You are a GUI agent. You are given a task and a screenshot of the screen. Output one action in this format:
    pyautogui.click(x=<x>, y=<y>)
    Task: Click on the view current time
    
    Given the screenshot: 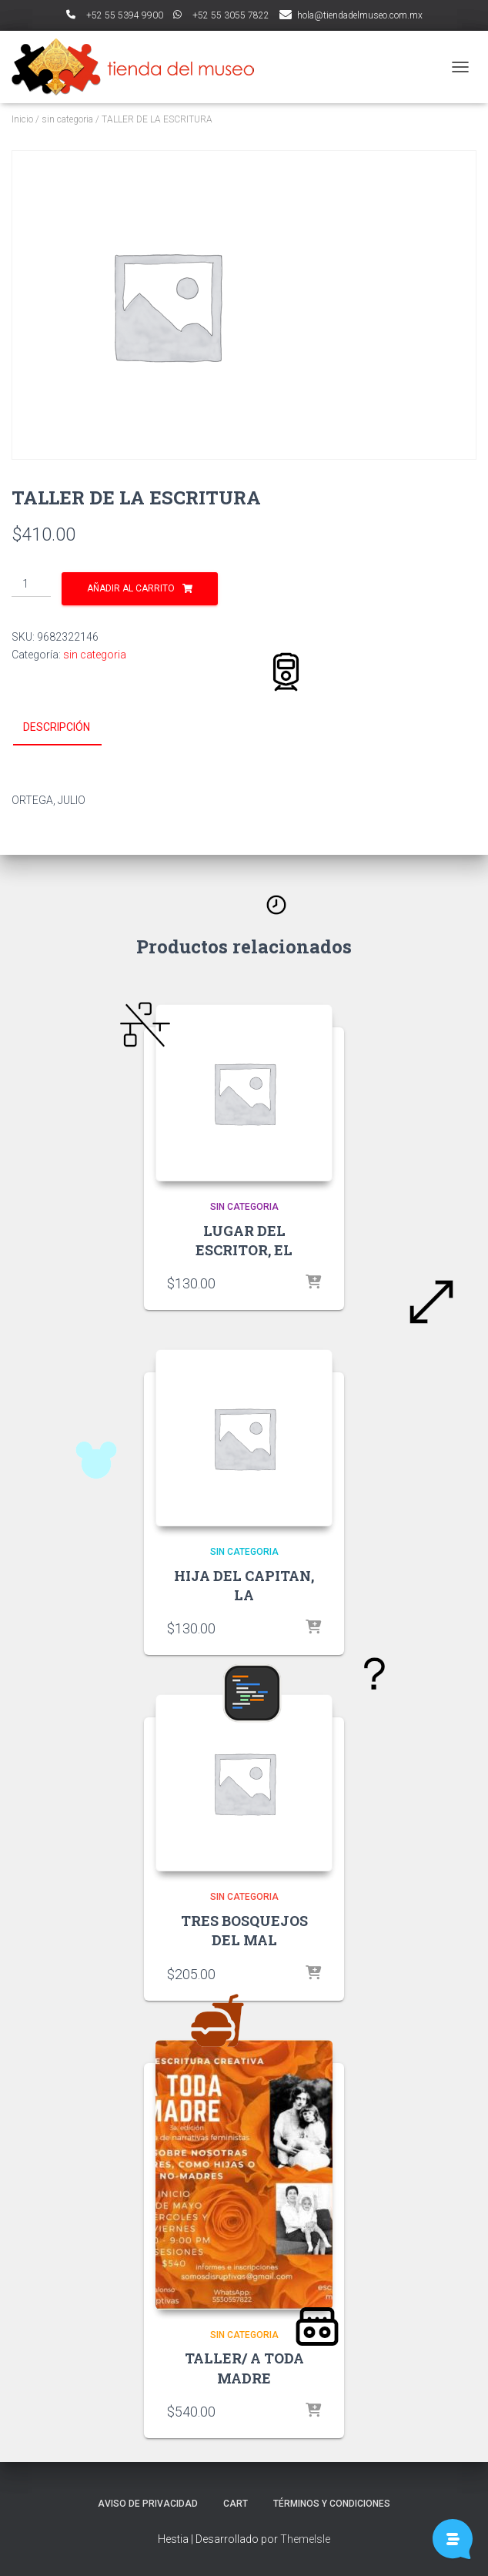 What is the action you would take?
    pyautogui.click(x=276, y=905)
    